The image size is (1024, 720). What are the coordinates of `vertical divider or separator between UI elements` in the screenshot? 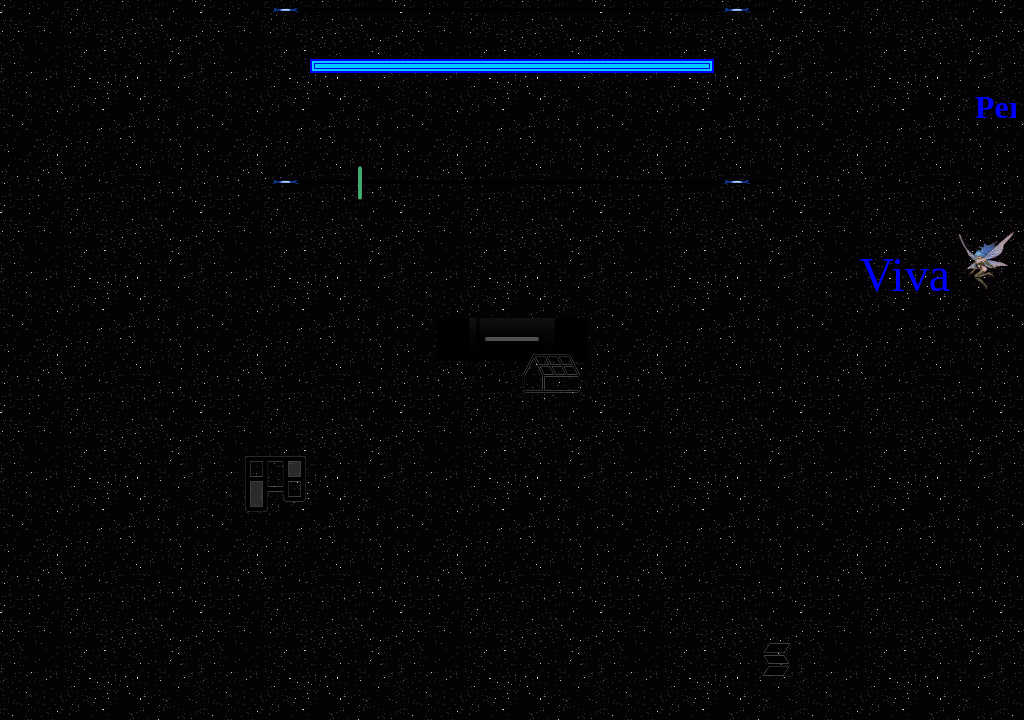 It's located at (360, 183).